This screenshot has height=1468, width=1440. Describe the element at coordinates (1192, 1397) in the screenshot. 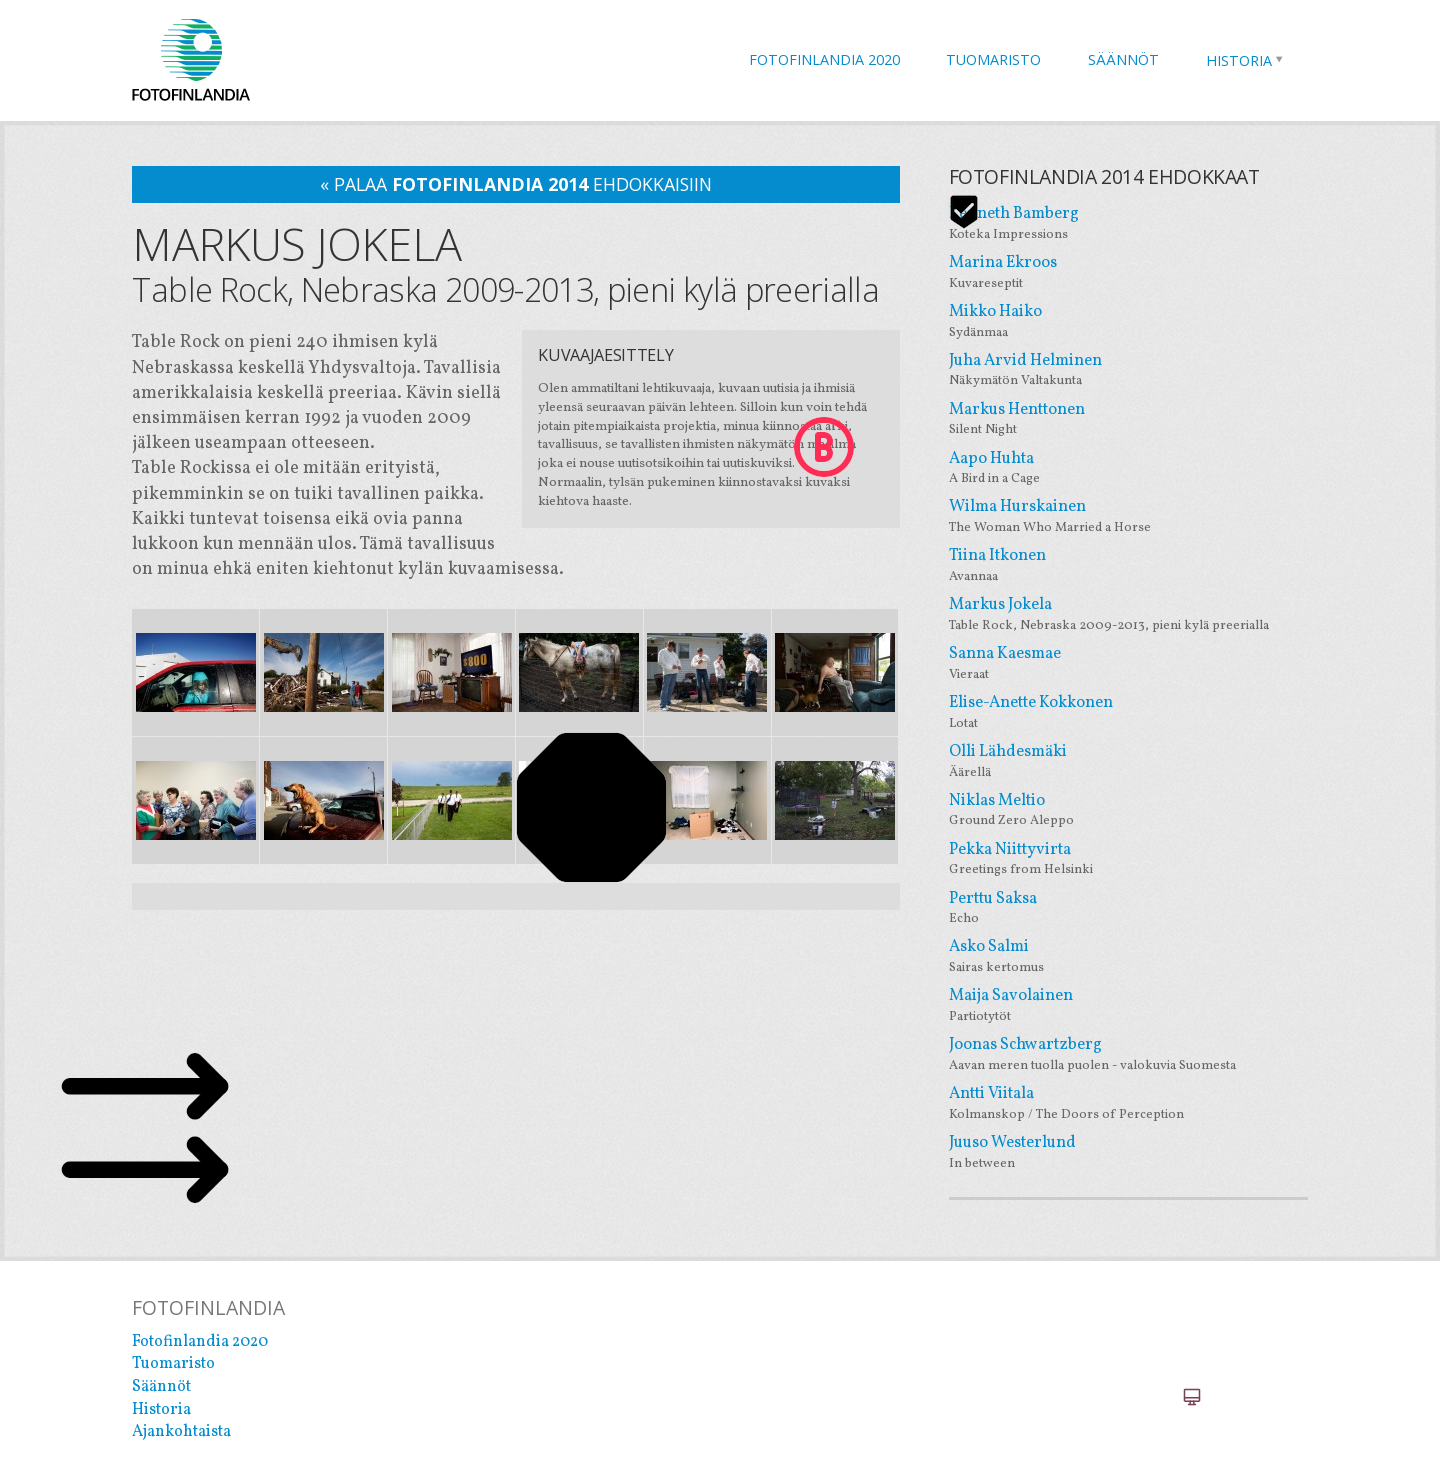

I see `view on desktop display` at that location.